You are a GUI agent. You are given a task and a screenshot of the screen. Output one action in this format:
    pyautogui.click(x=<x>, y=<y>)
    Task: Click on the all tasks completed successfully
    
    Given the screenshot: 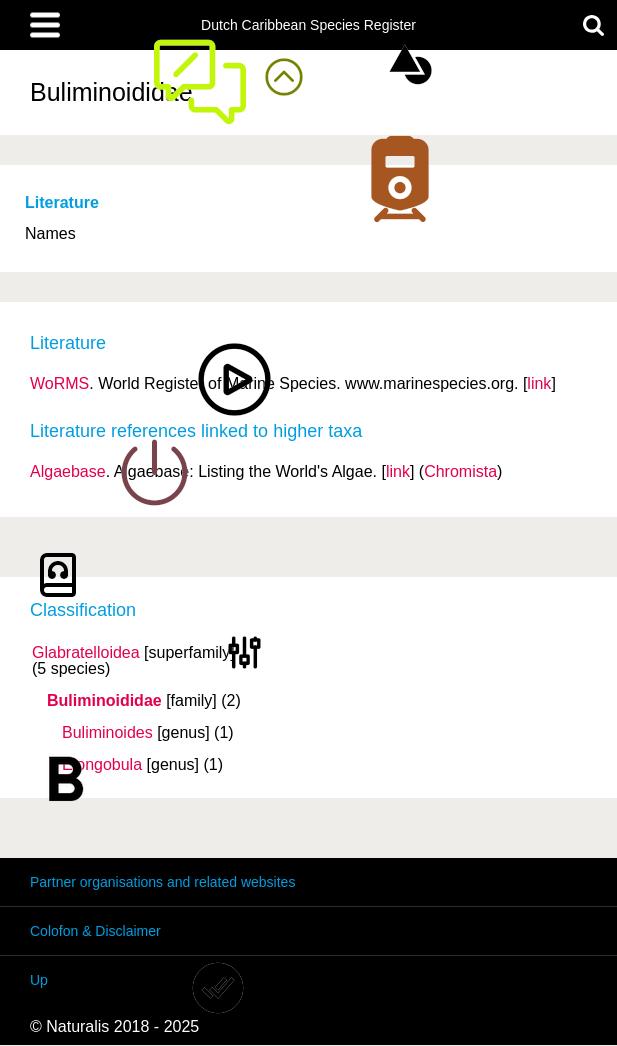 What is the action you would take?
    pyautogui.click(x=218, y=988)
    